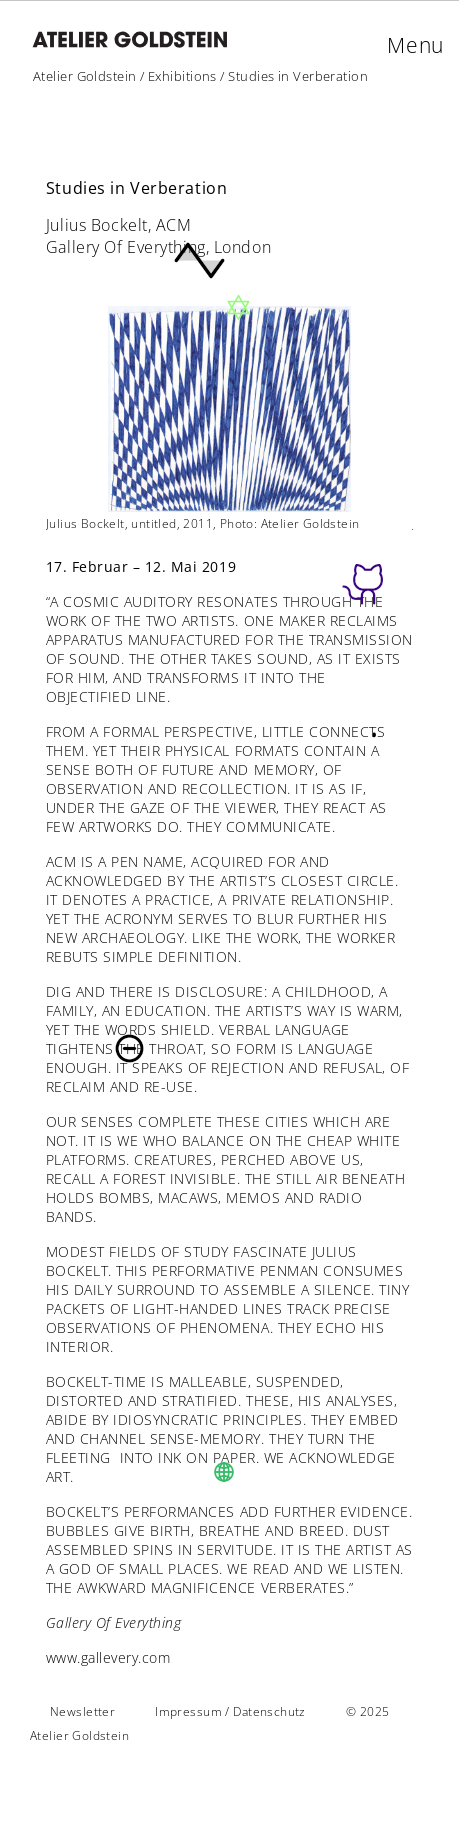 The image size is (459, 1825). What do you see at coordinates (129, 1048) in the screenshot?
I see `remove an item from a list or cart` at bounding box center [129, 1048].